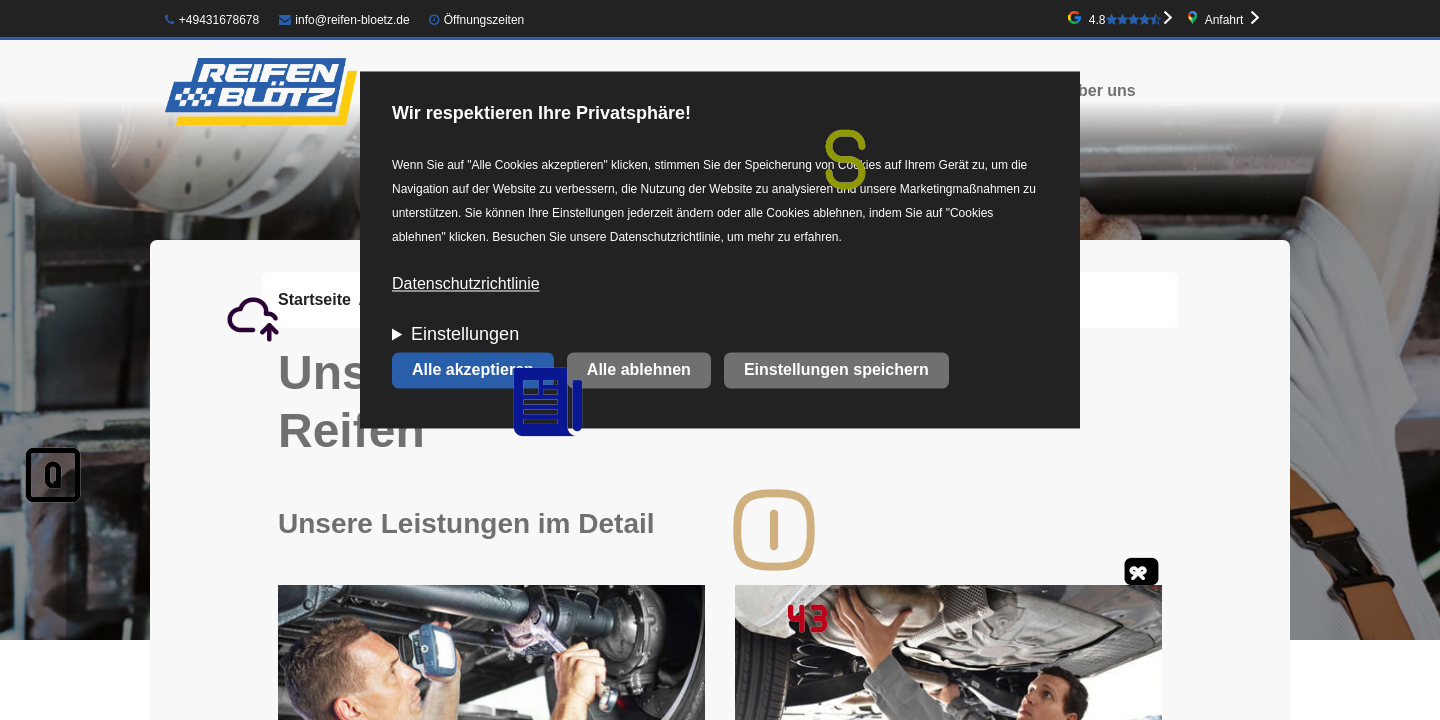 The width and height of the screenshot is (1440, 720). Describe the element at coordinates (774, 530) in the screenshot. I see `view more information or details` at that location.